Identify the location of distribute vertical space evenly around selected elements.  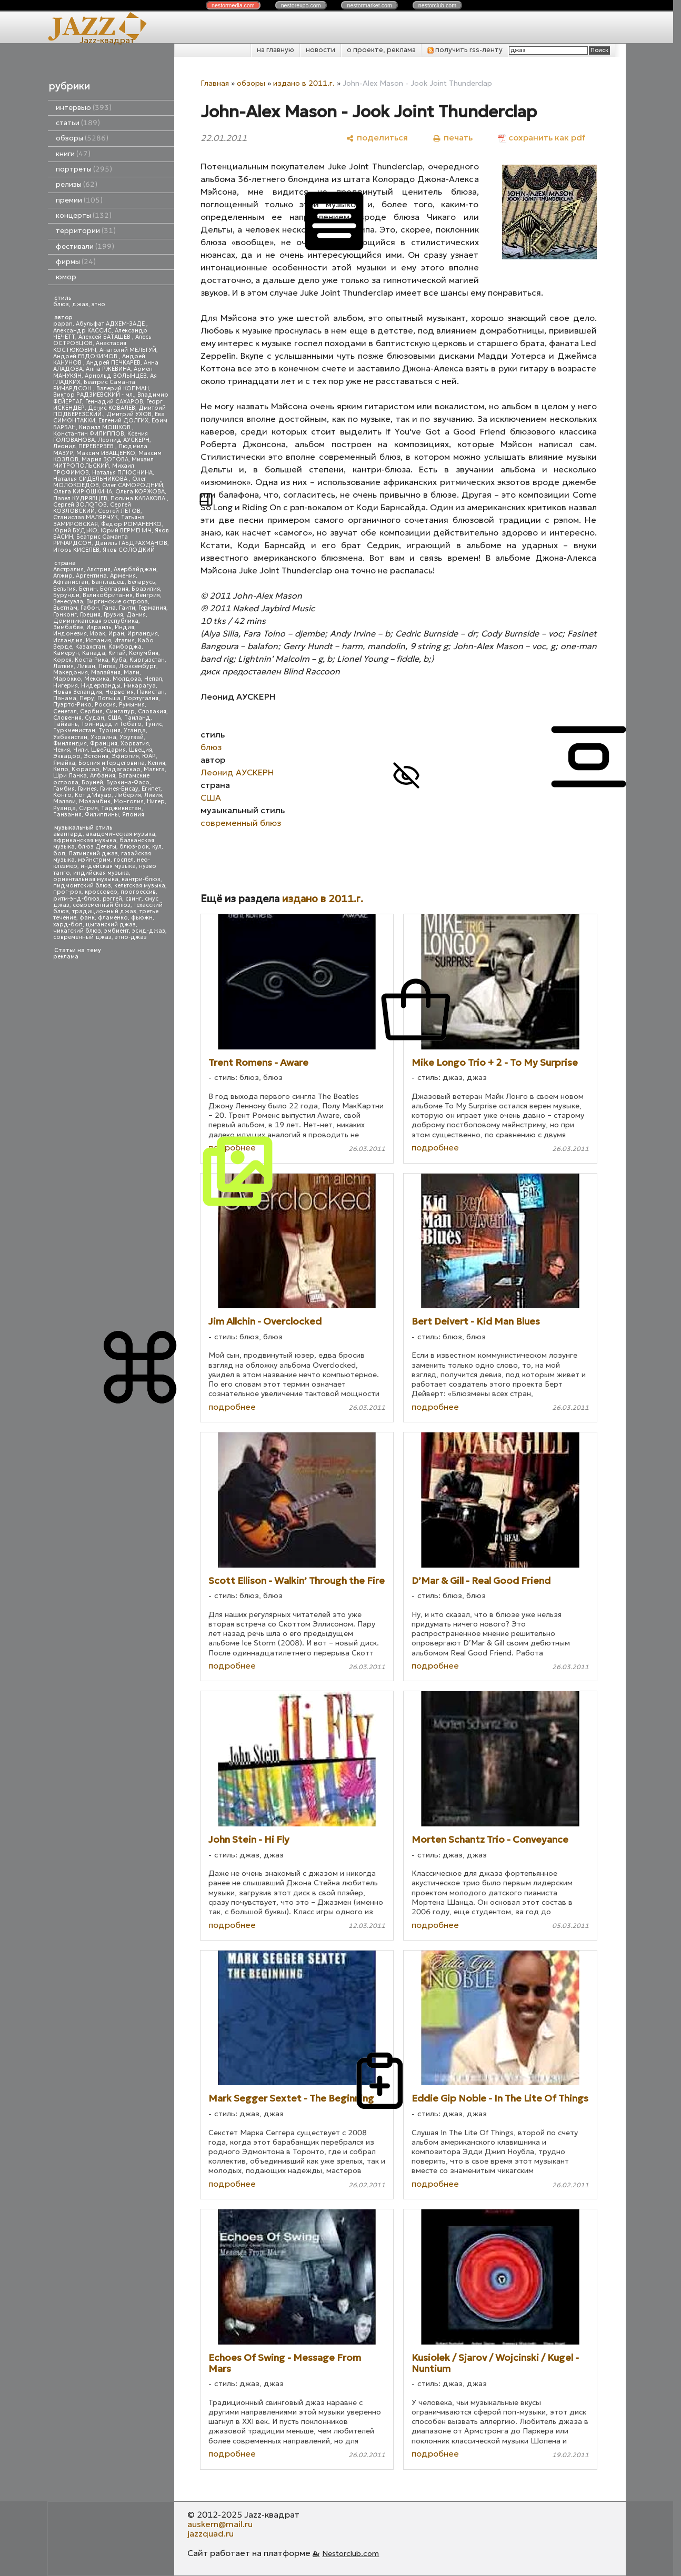
(588, 756).